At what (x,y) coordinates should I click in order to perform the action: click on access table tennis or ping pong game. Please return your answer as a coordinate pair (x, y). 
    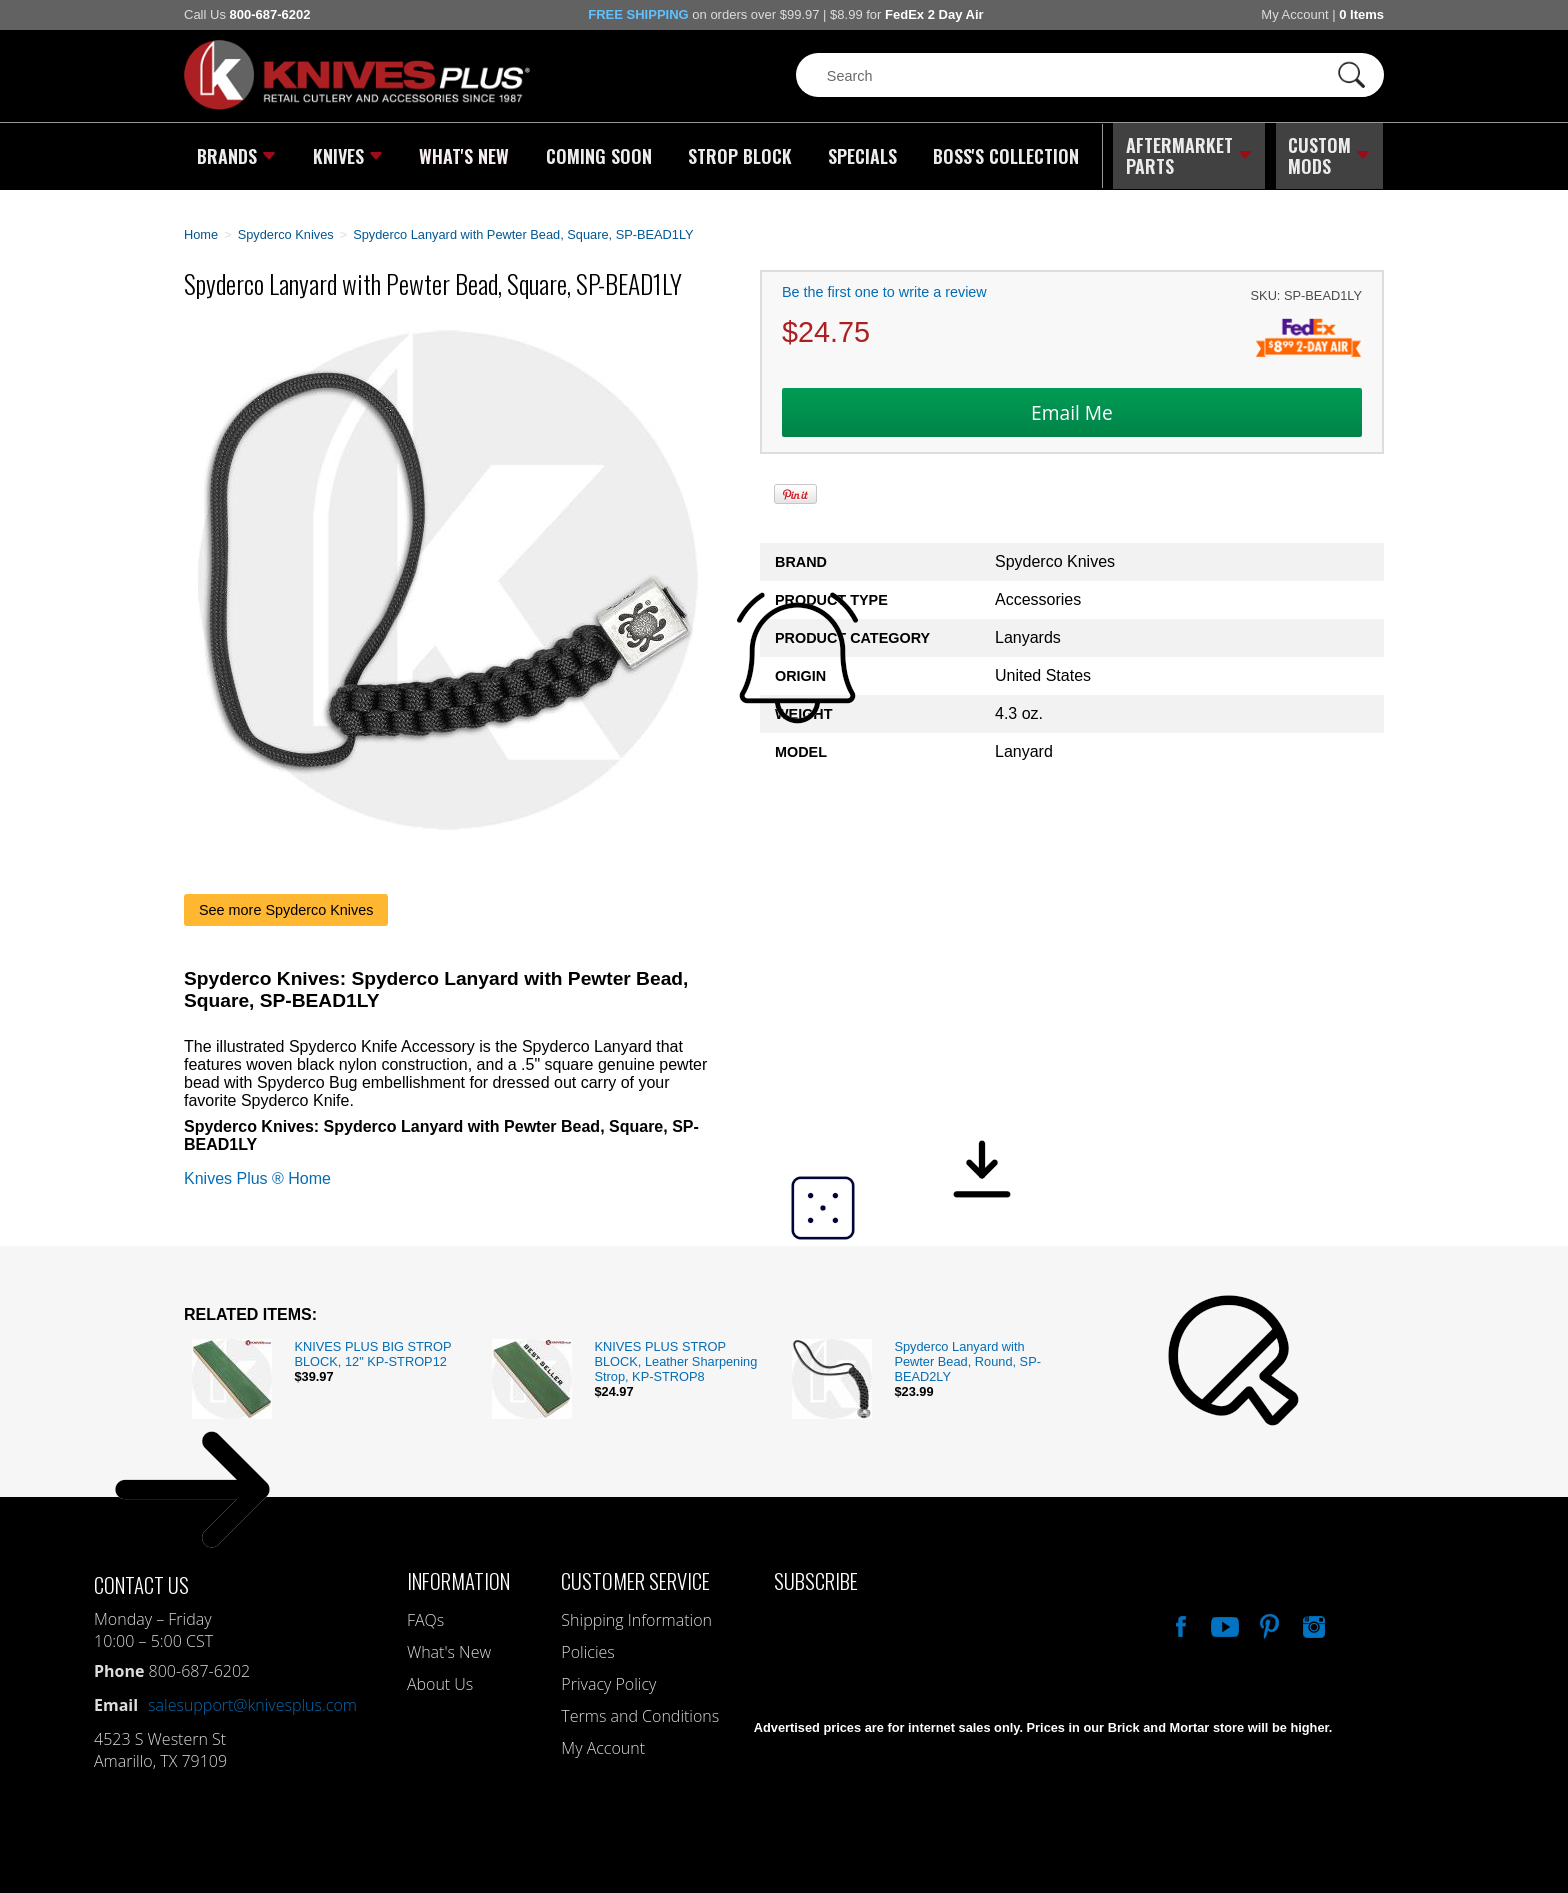
    Looking at the image, I should click on (1231, 1358).